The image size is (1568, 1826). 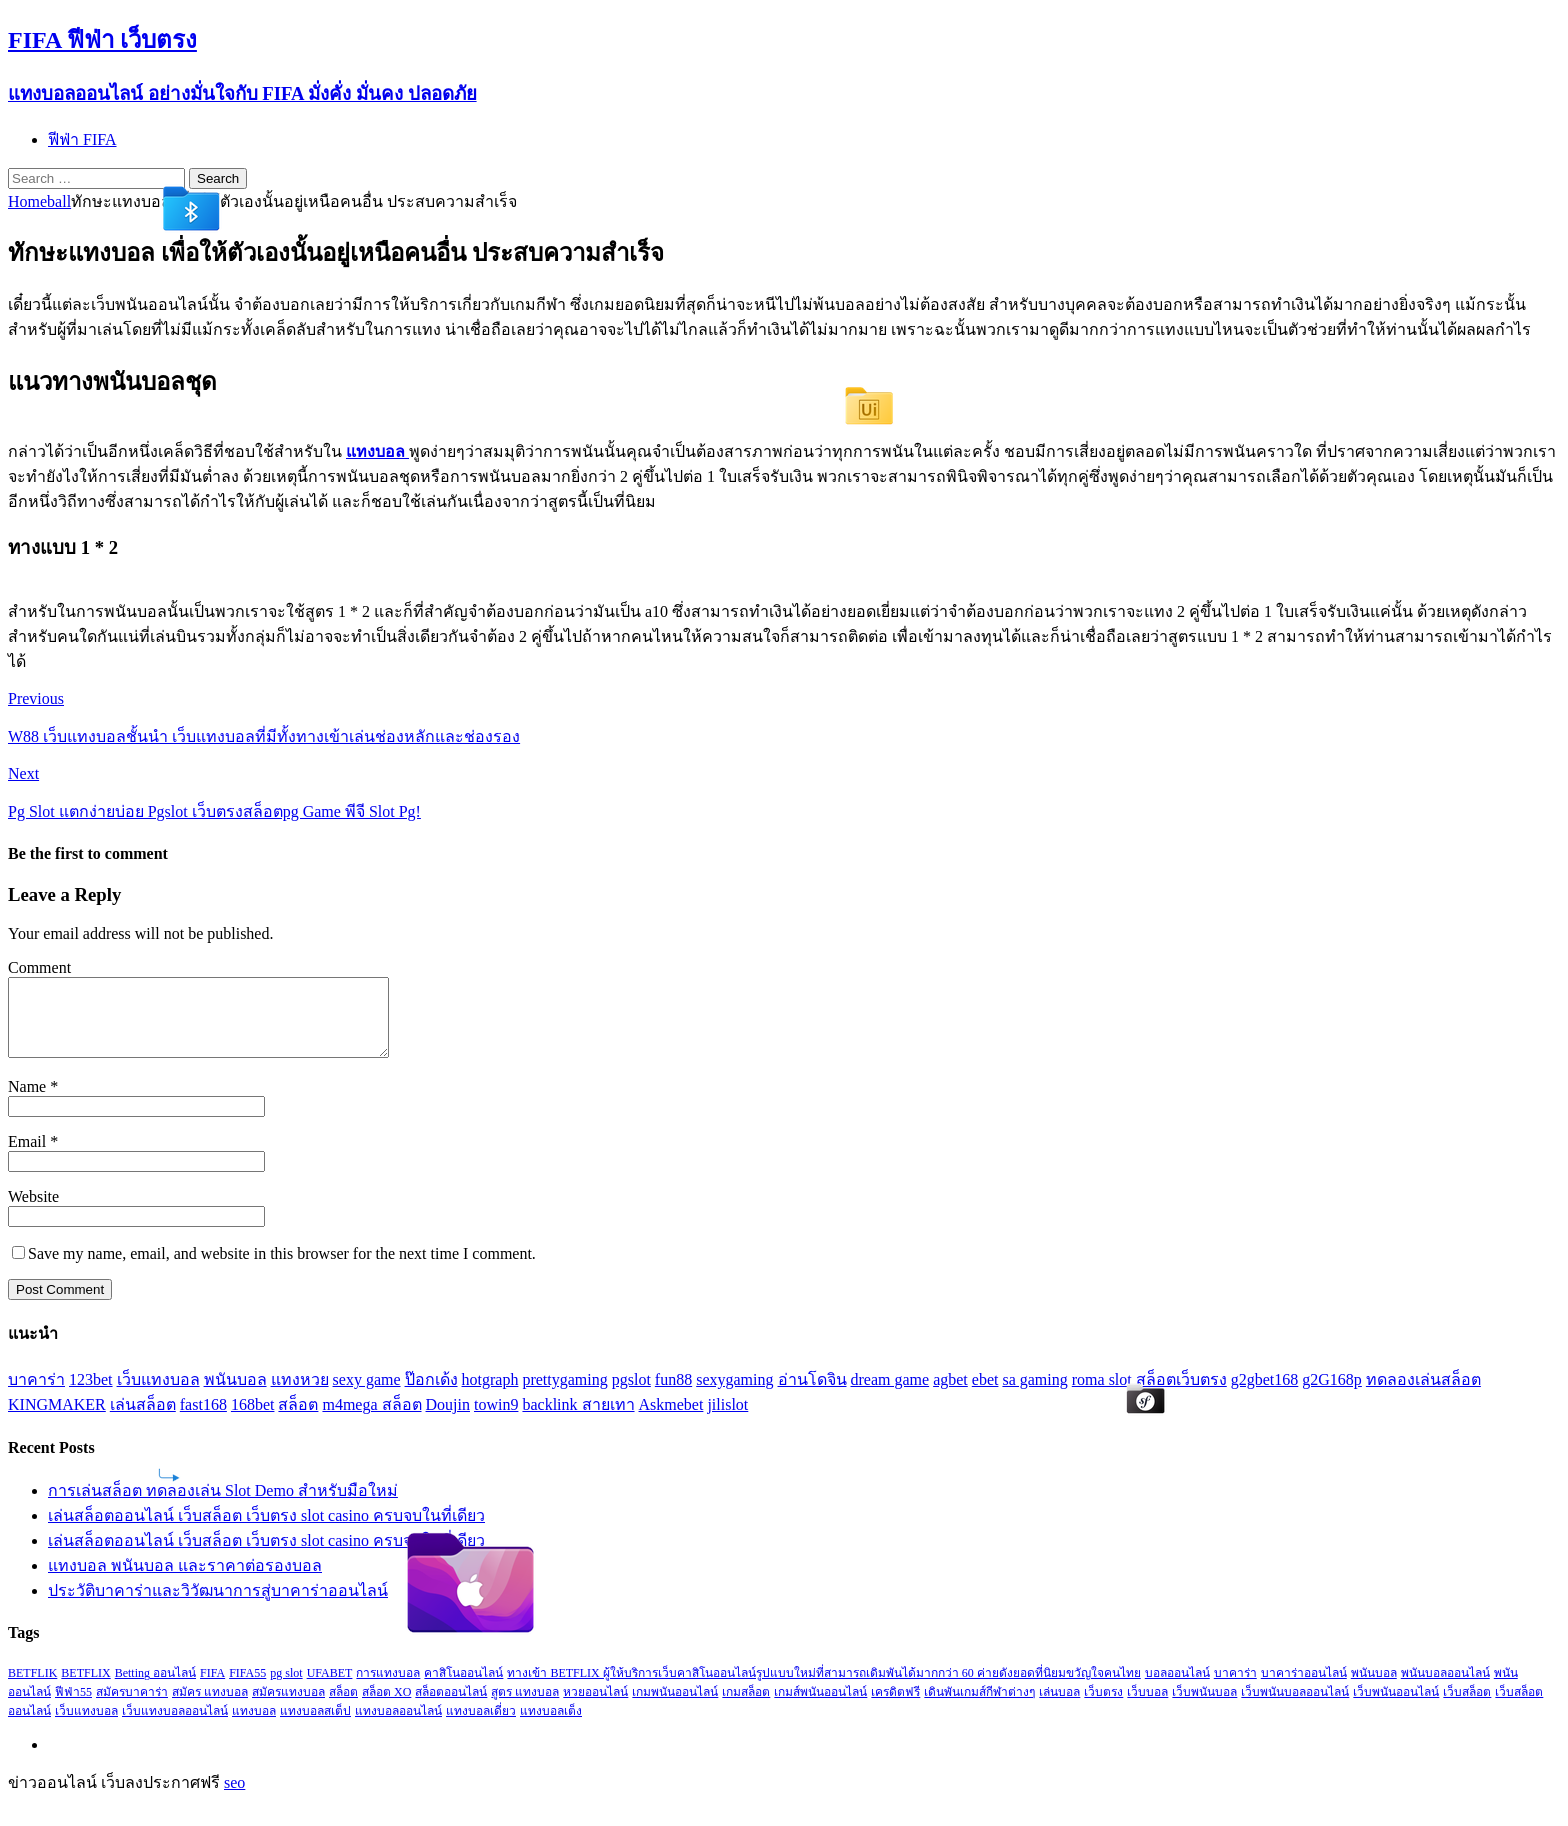 I want to click on open UiPath project files folder, so click(x=869, y=407).